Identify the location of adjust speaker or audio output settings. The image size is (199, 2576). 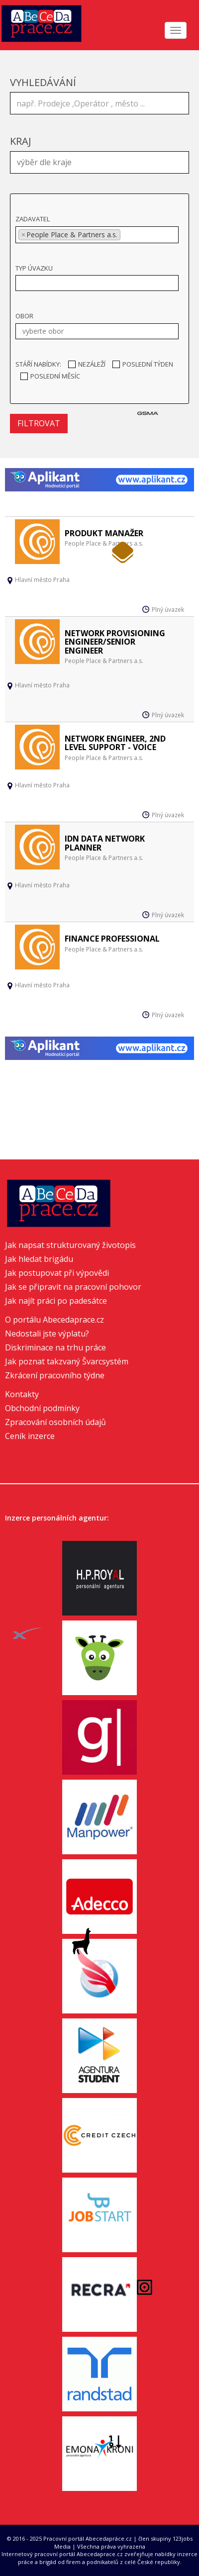
(144, 2287).